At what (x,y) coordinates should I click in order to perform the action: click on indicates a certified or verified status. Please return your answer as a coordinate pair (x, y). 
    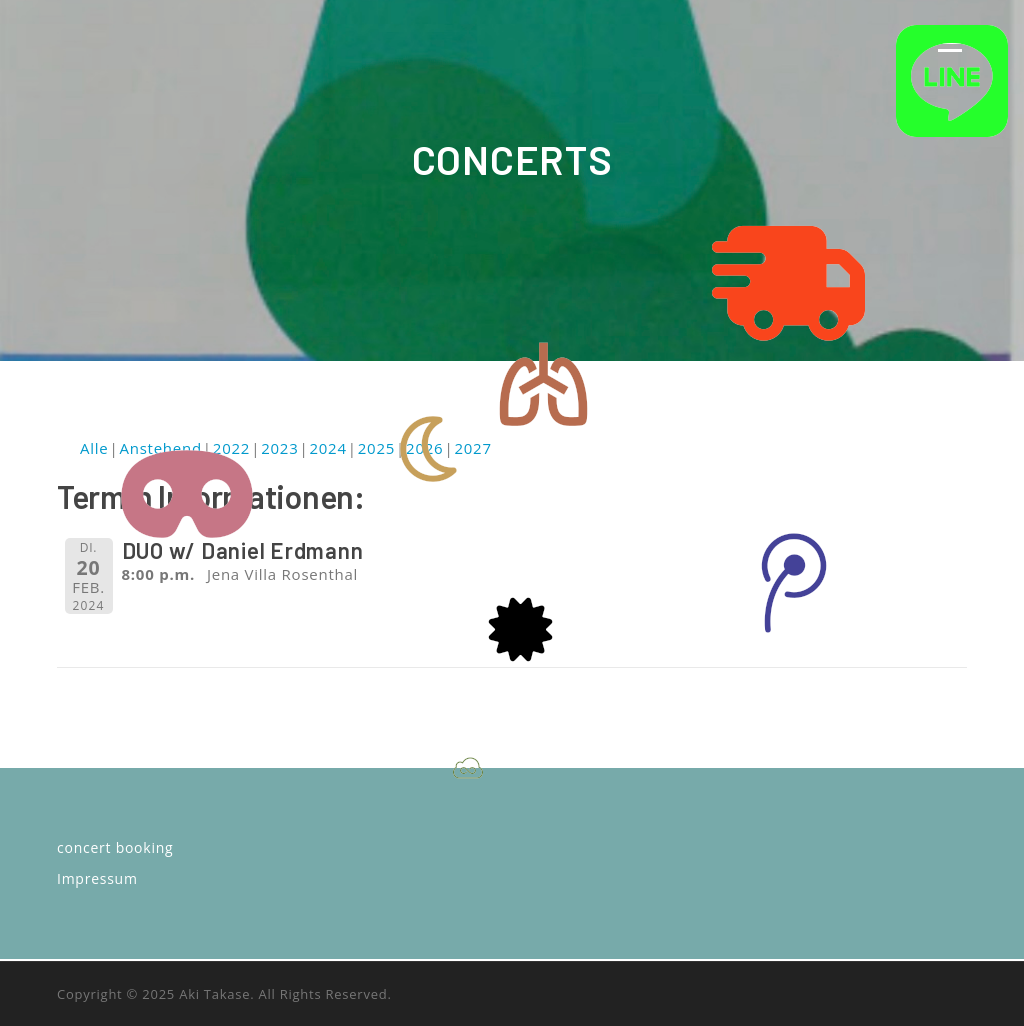
    Looking at the image, I should click on (520, 629).